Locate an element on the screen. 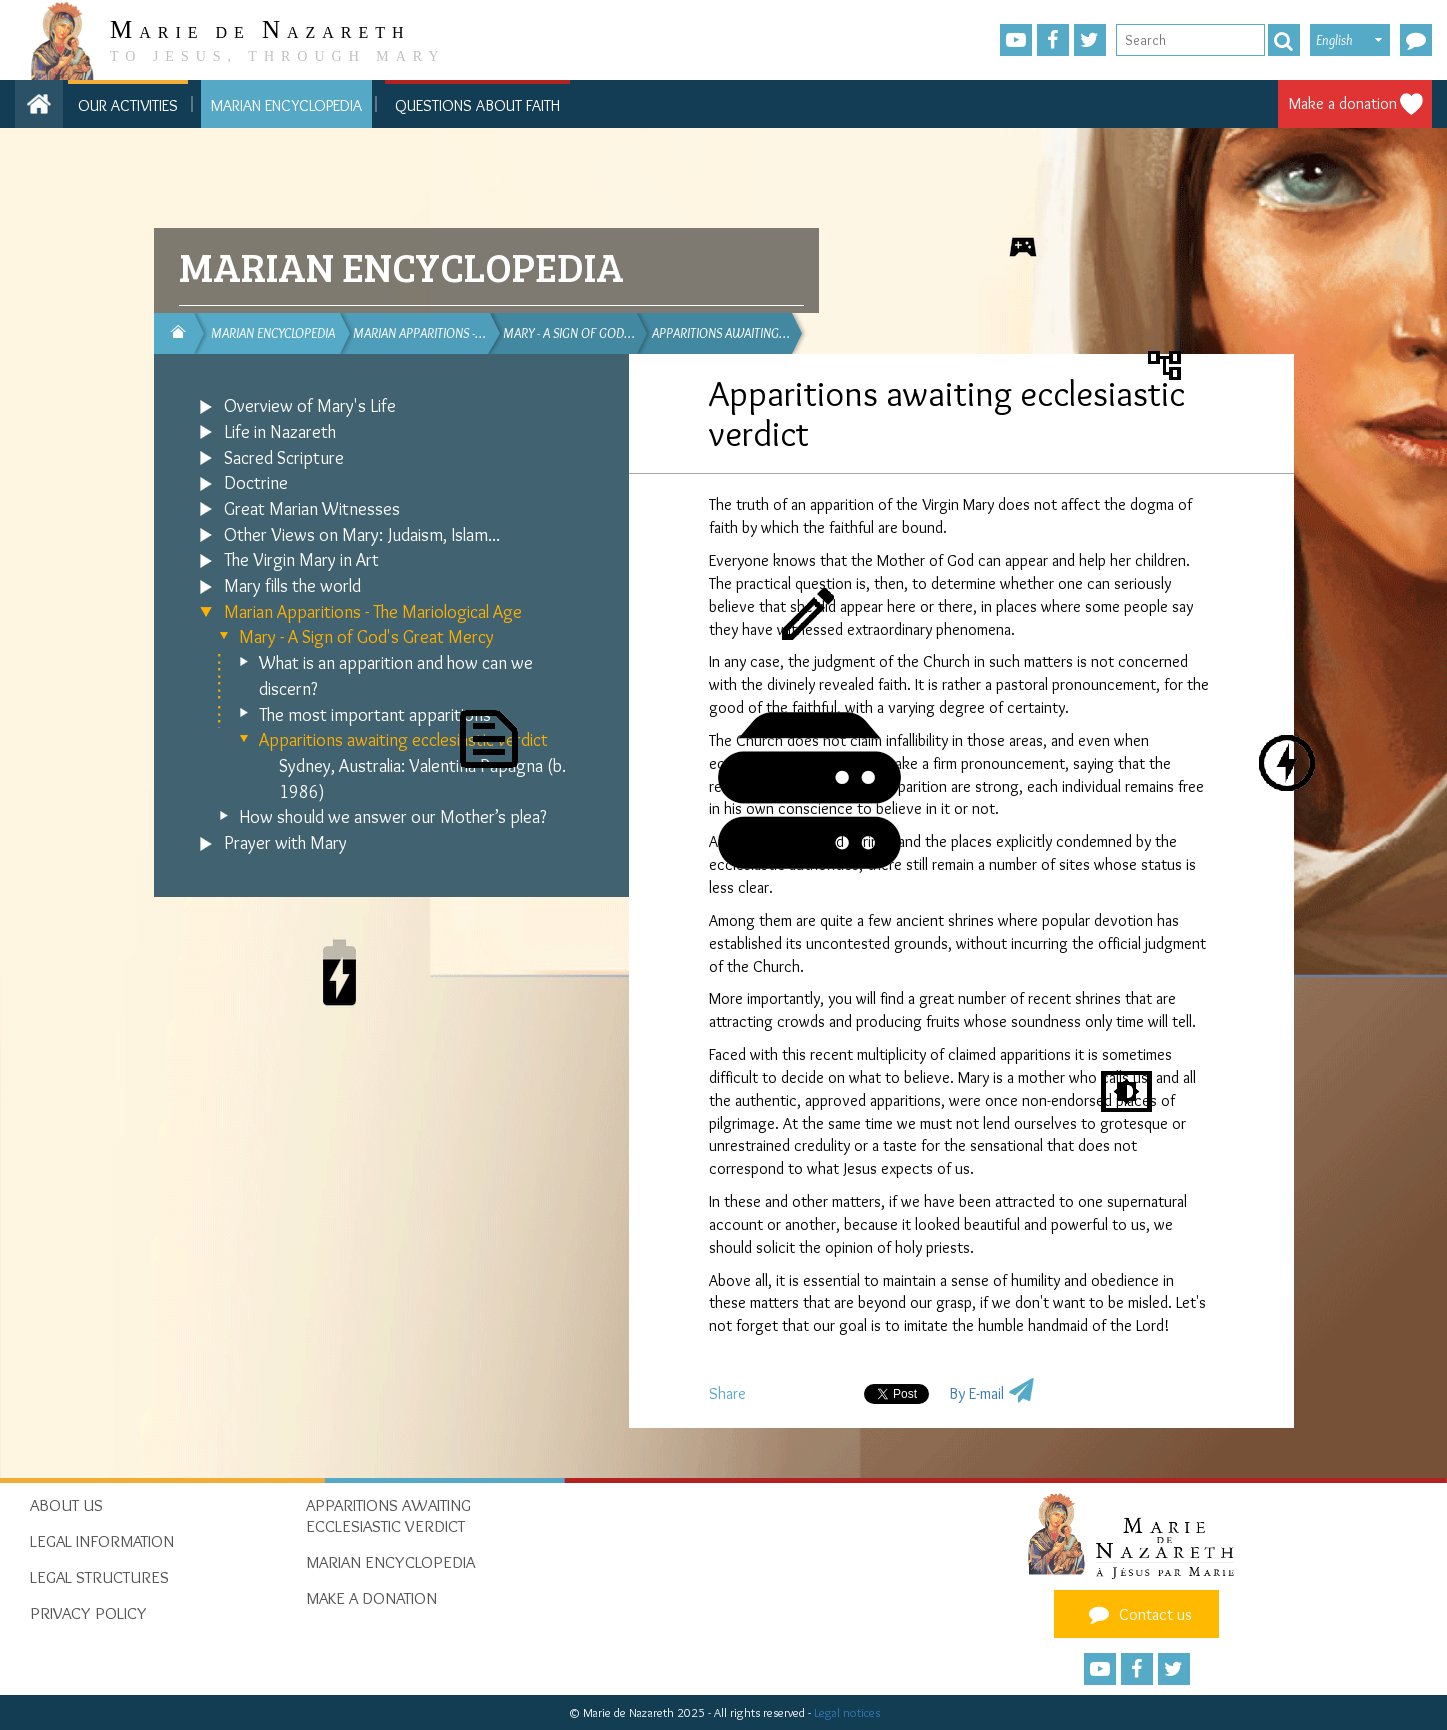 The height and width of the screenshot is (1730, 1447). view text document or note is located at coordinates (489, 739).